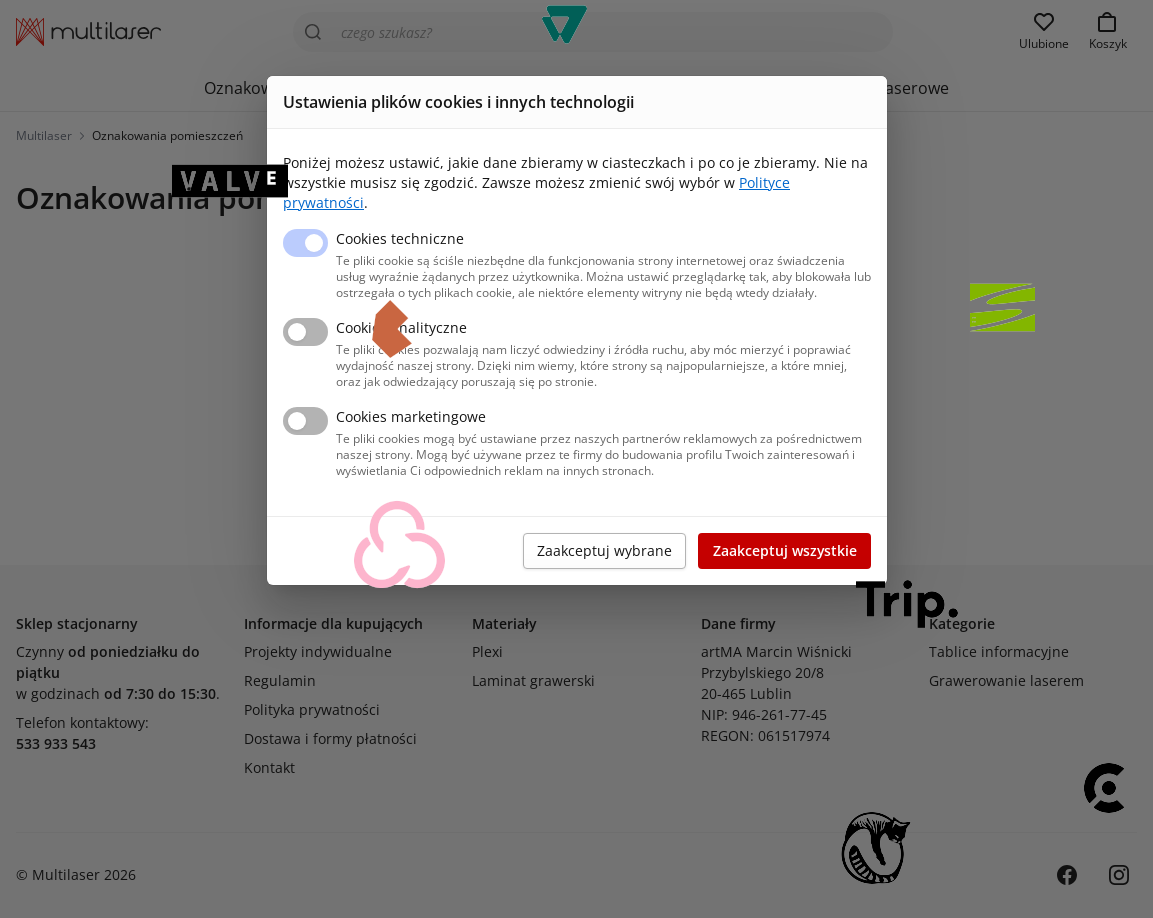 The height and width of the screenshot is (918, 1153). What do you see at coordinates (907, 604) in the screenshot?
I see `open the Trip.com app` at bounding box center [907, 604].